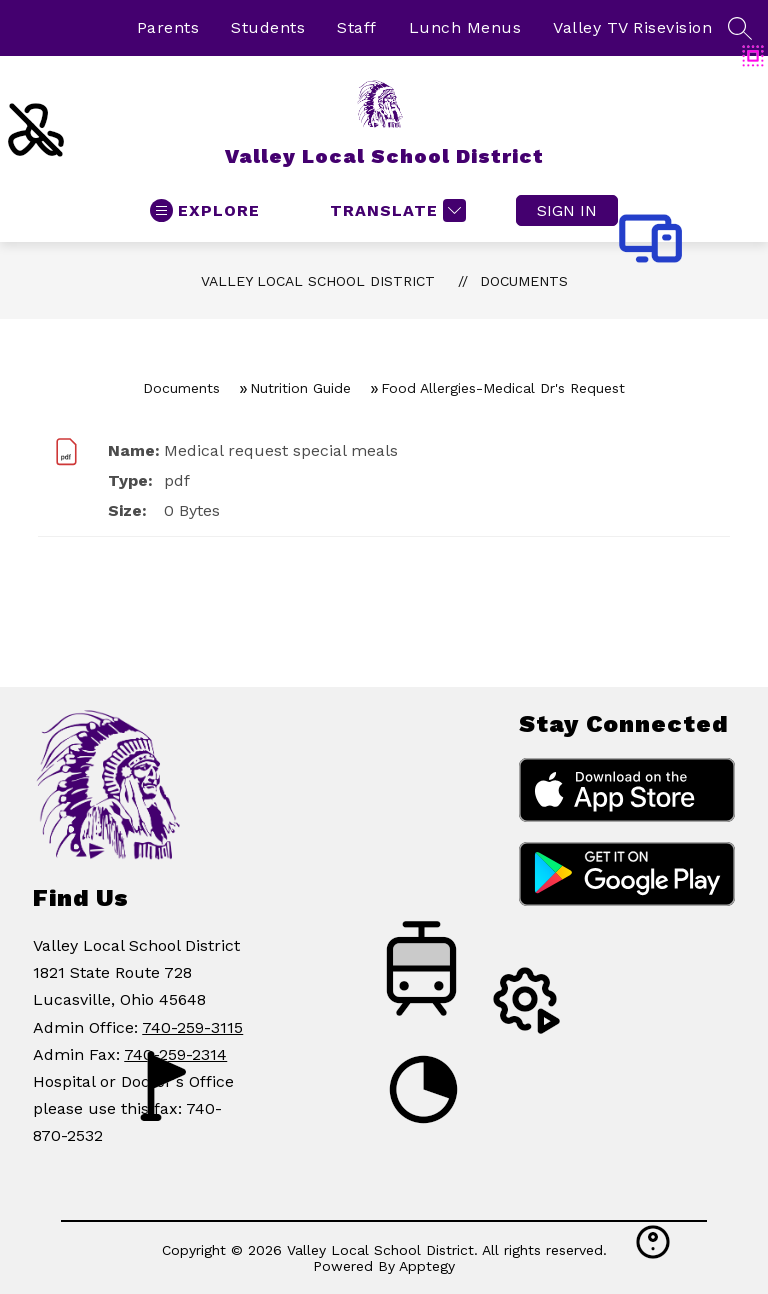  What do you see at coordinates (653, 1242) in the screenshot?
I see `access vacuum or cleaning device controls` at bounding box center [653, 1242].